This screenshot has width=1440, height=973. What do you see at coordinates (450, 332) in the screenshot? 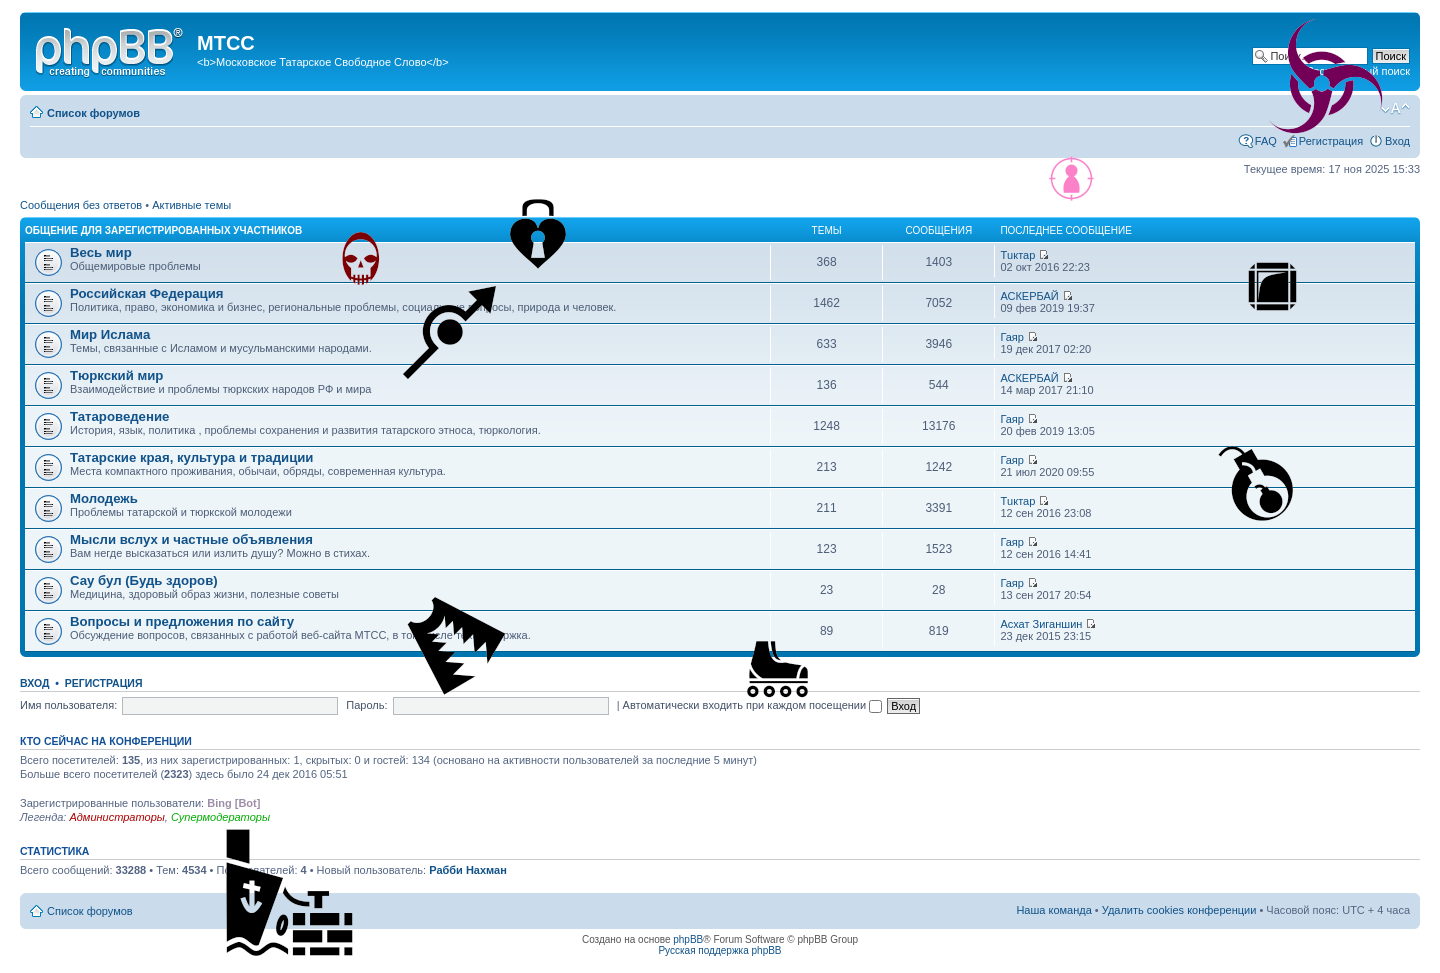
I see `indicates an alternate route or detour ahead` at bounding box center [450, 332].